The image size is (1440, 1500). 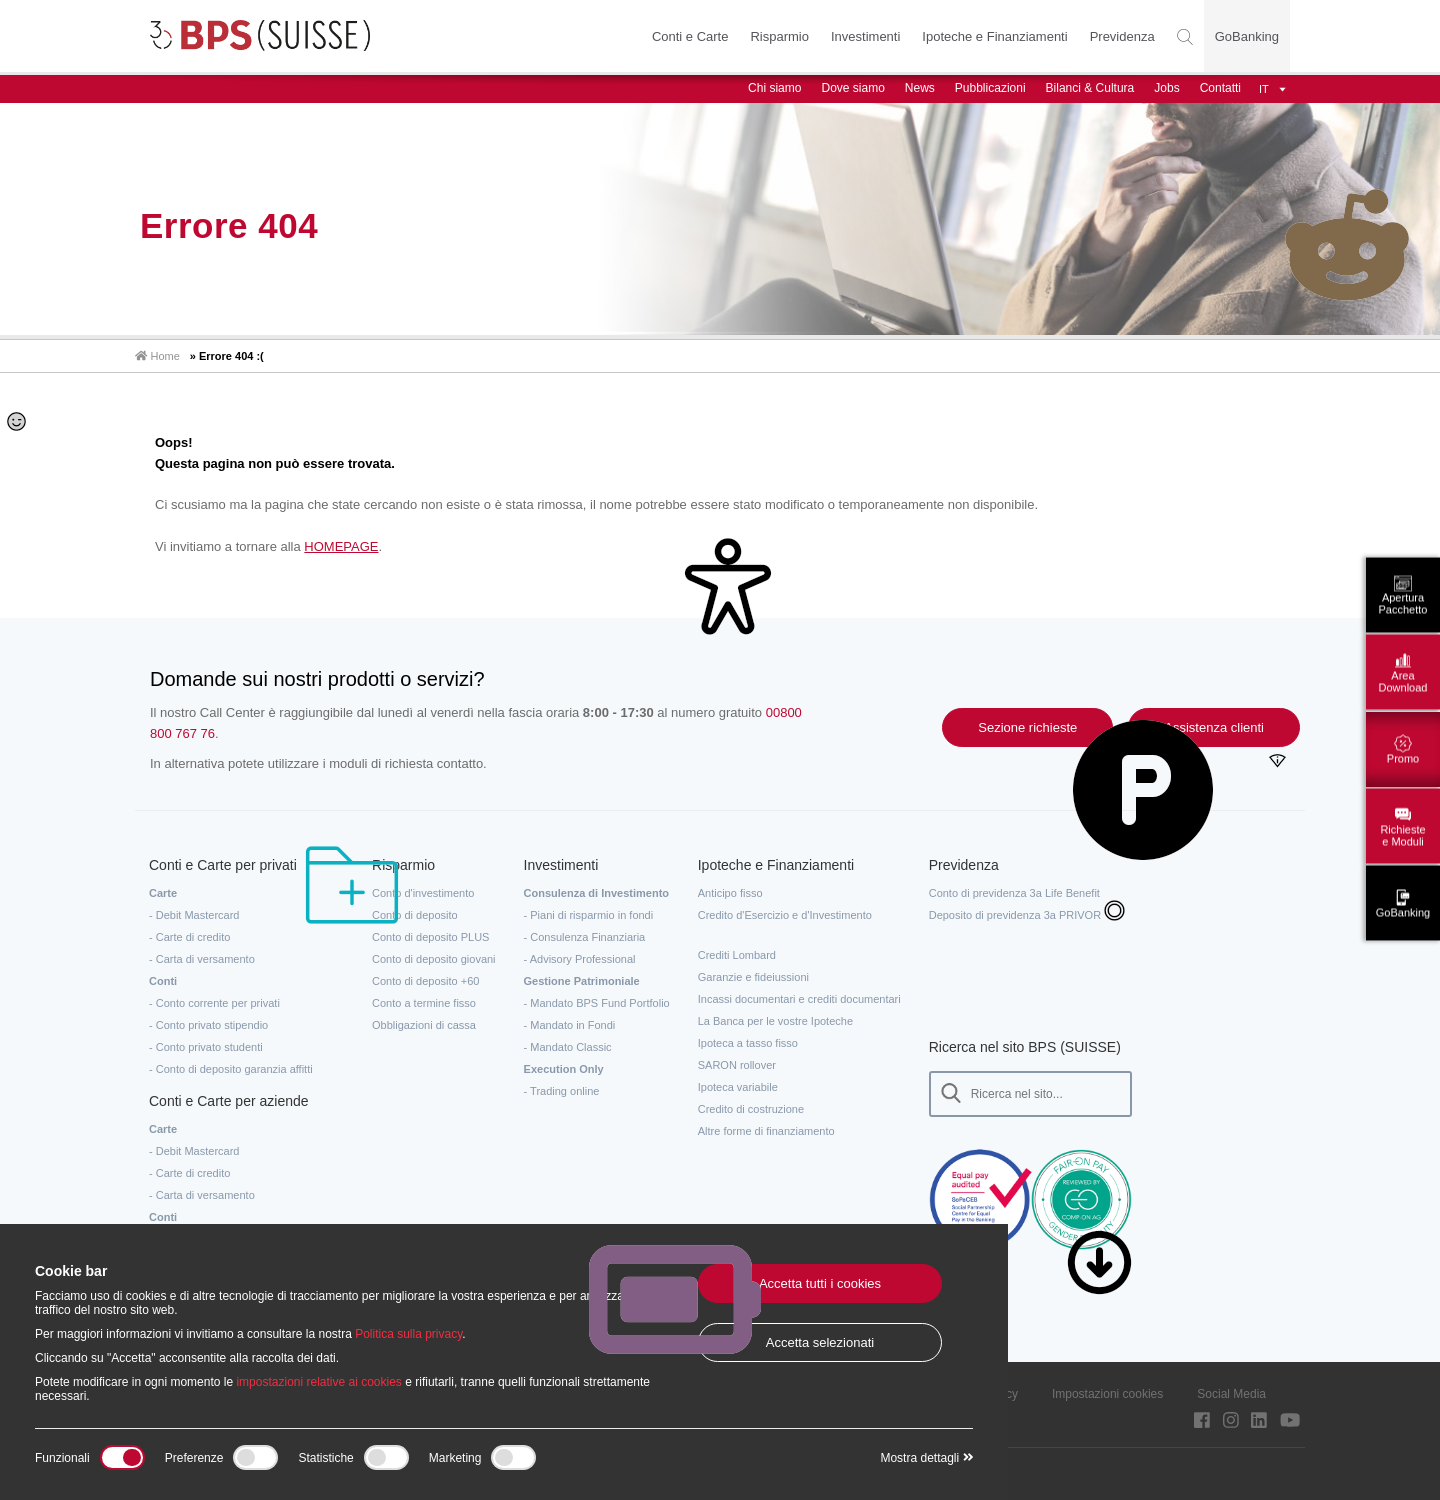 I want to click on open the reddit app, so click(x=1347, y=251).